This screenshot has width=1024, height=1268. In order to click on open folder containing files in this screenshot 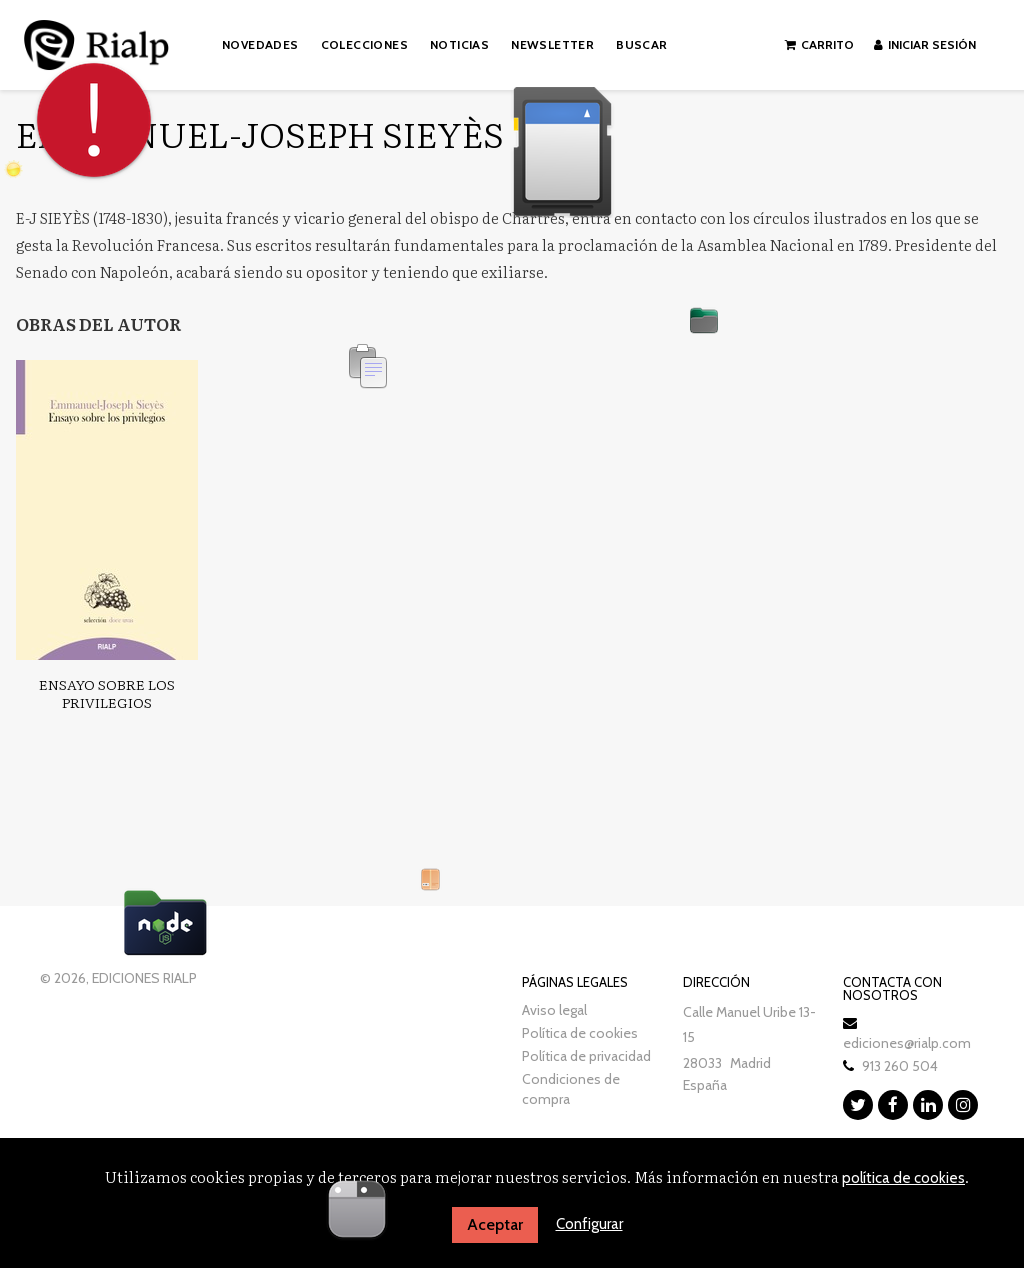, I will do `click(704, 320)`.